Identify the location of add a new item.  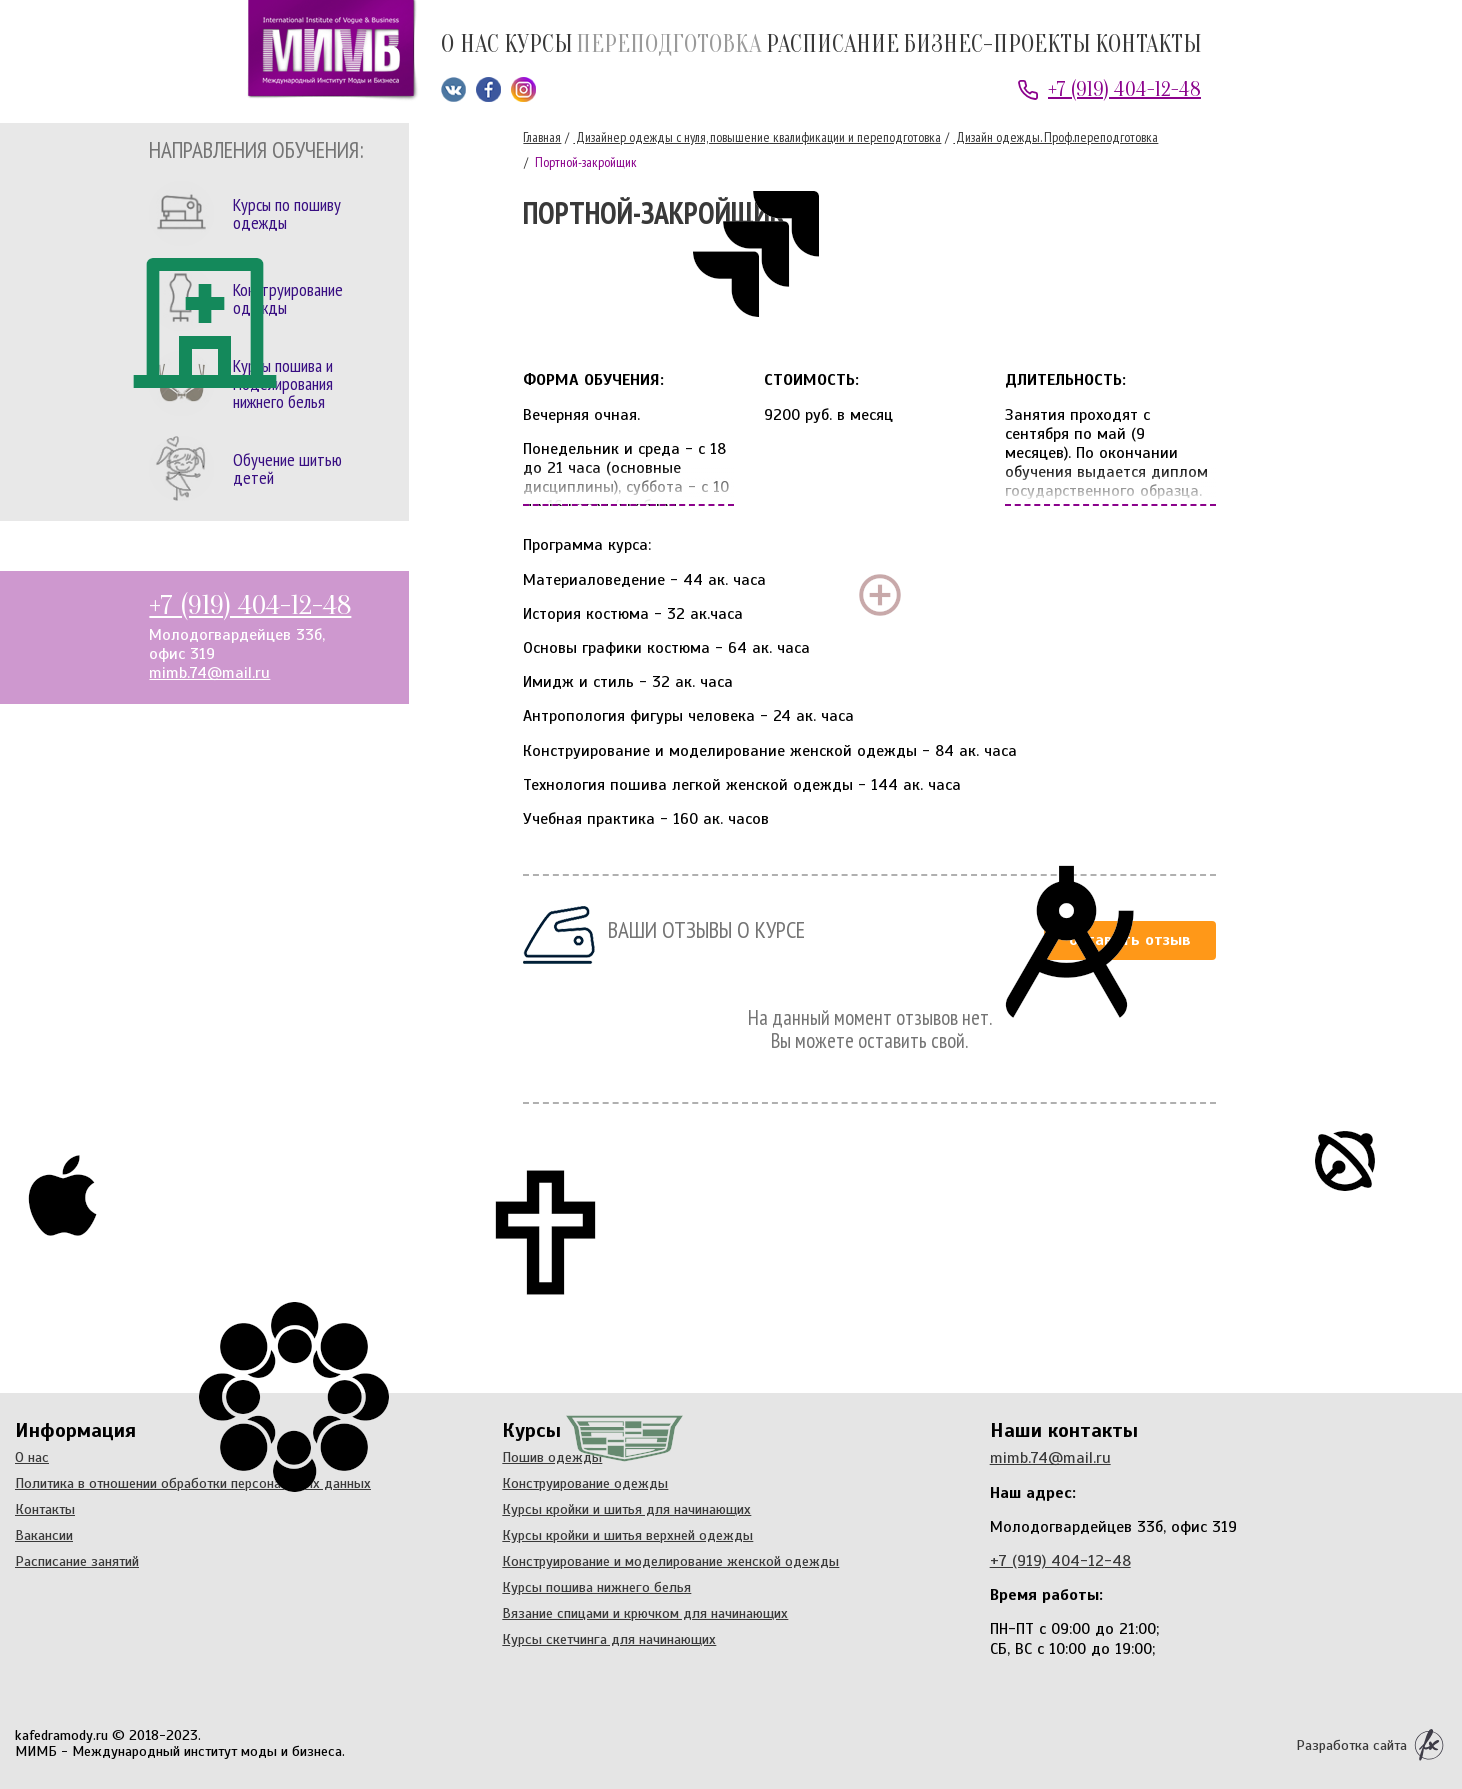
(880, 595).